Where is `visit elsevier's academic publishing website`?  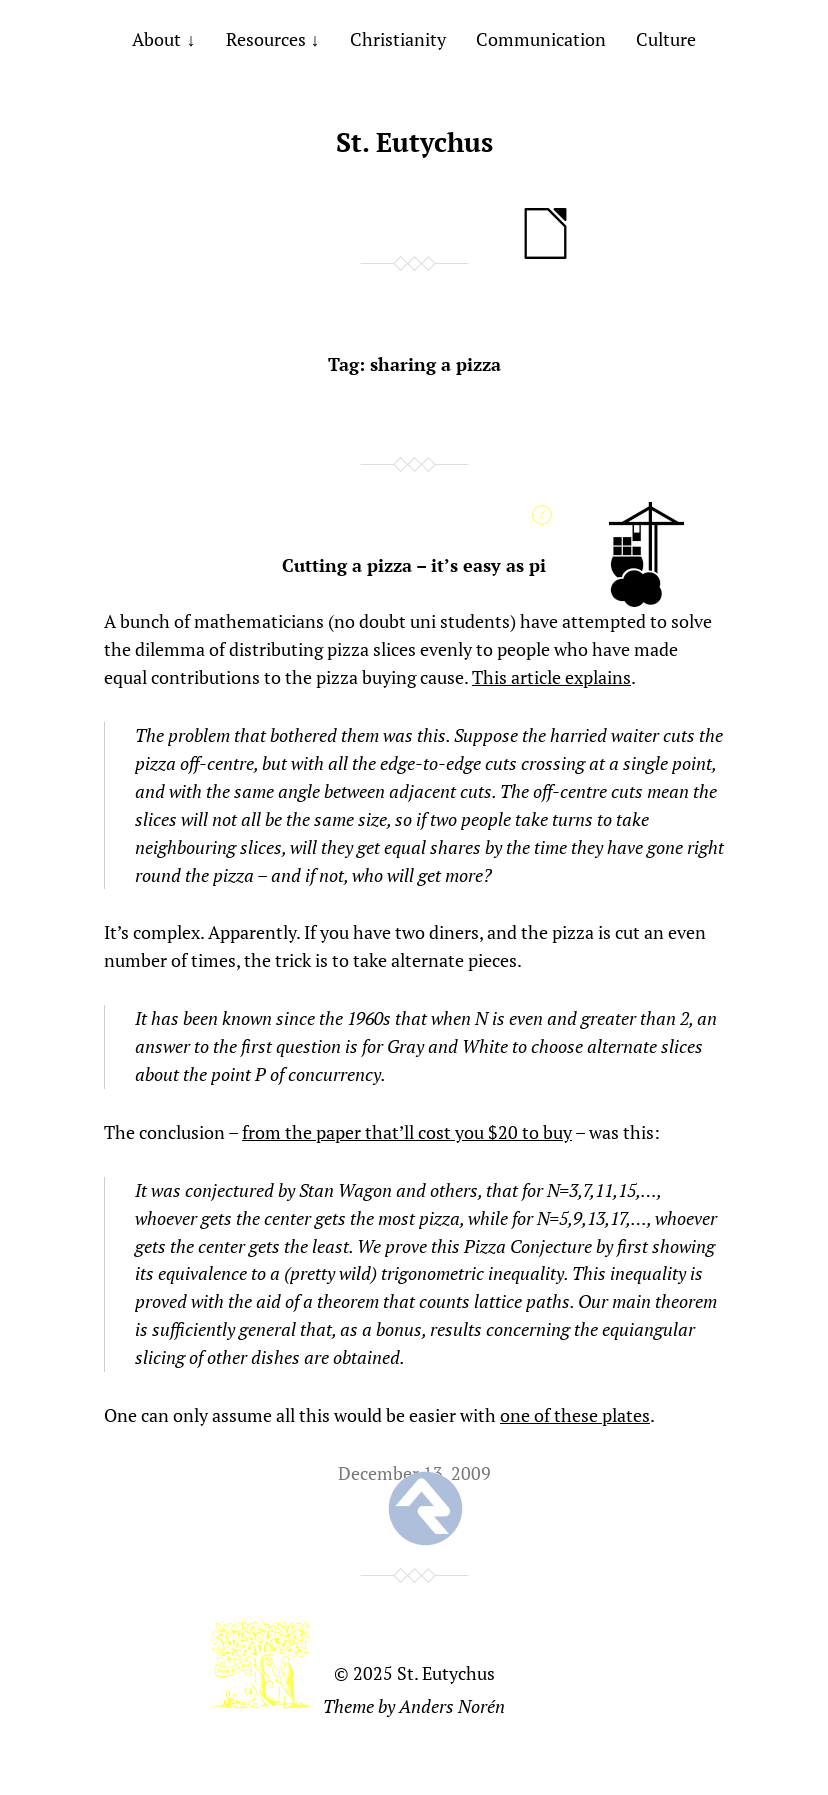
visit elsevier's academic publishing website is located at coordinates (261, 1665).